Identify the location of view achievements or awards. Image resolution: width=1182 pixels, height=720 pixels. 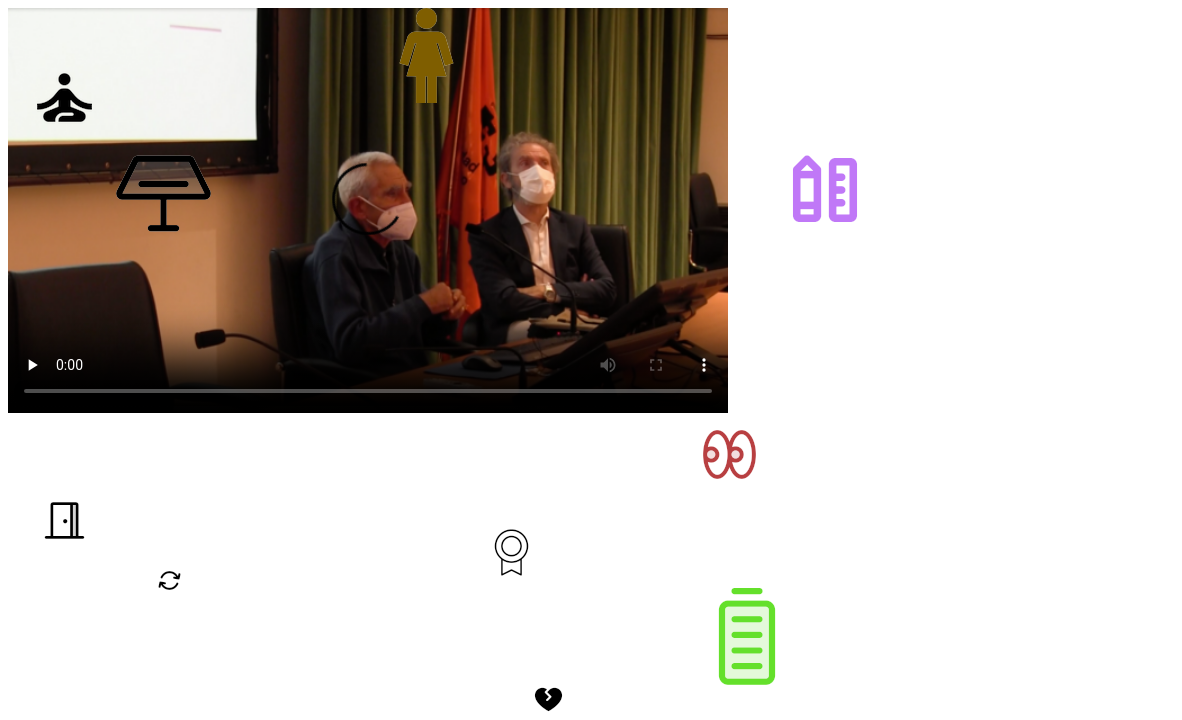
(511, 552).